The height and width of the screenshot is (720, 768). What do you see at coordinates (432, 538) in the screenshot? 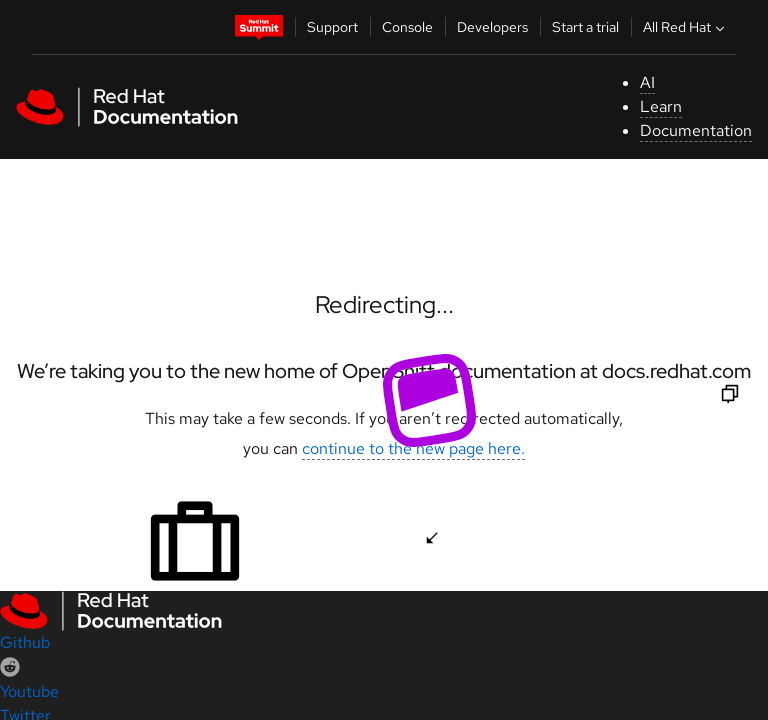
I see `navigate back and down` at bounding box center [432, 538].